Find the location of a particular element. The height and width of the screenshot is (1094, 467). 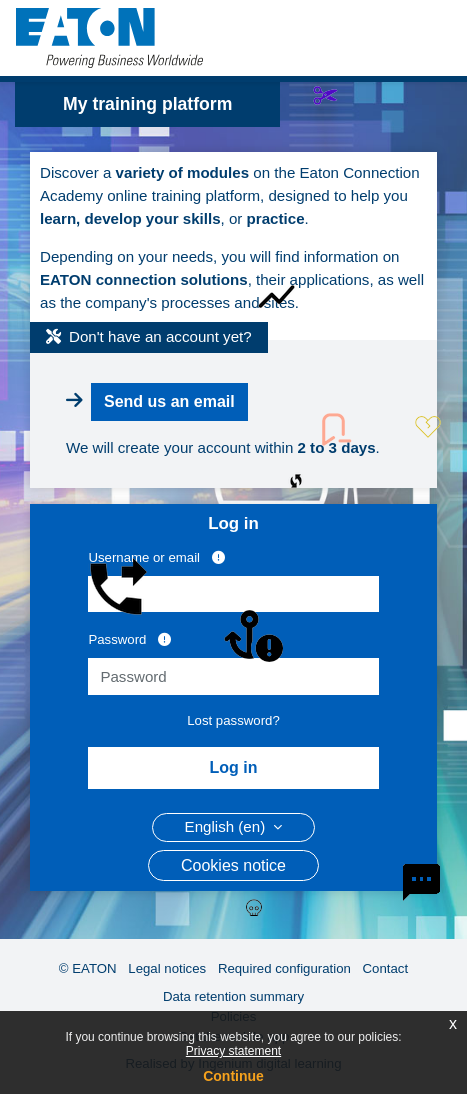

initiate wifi protected setup (WPS) connection is located at coordinates (296, 481).